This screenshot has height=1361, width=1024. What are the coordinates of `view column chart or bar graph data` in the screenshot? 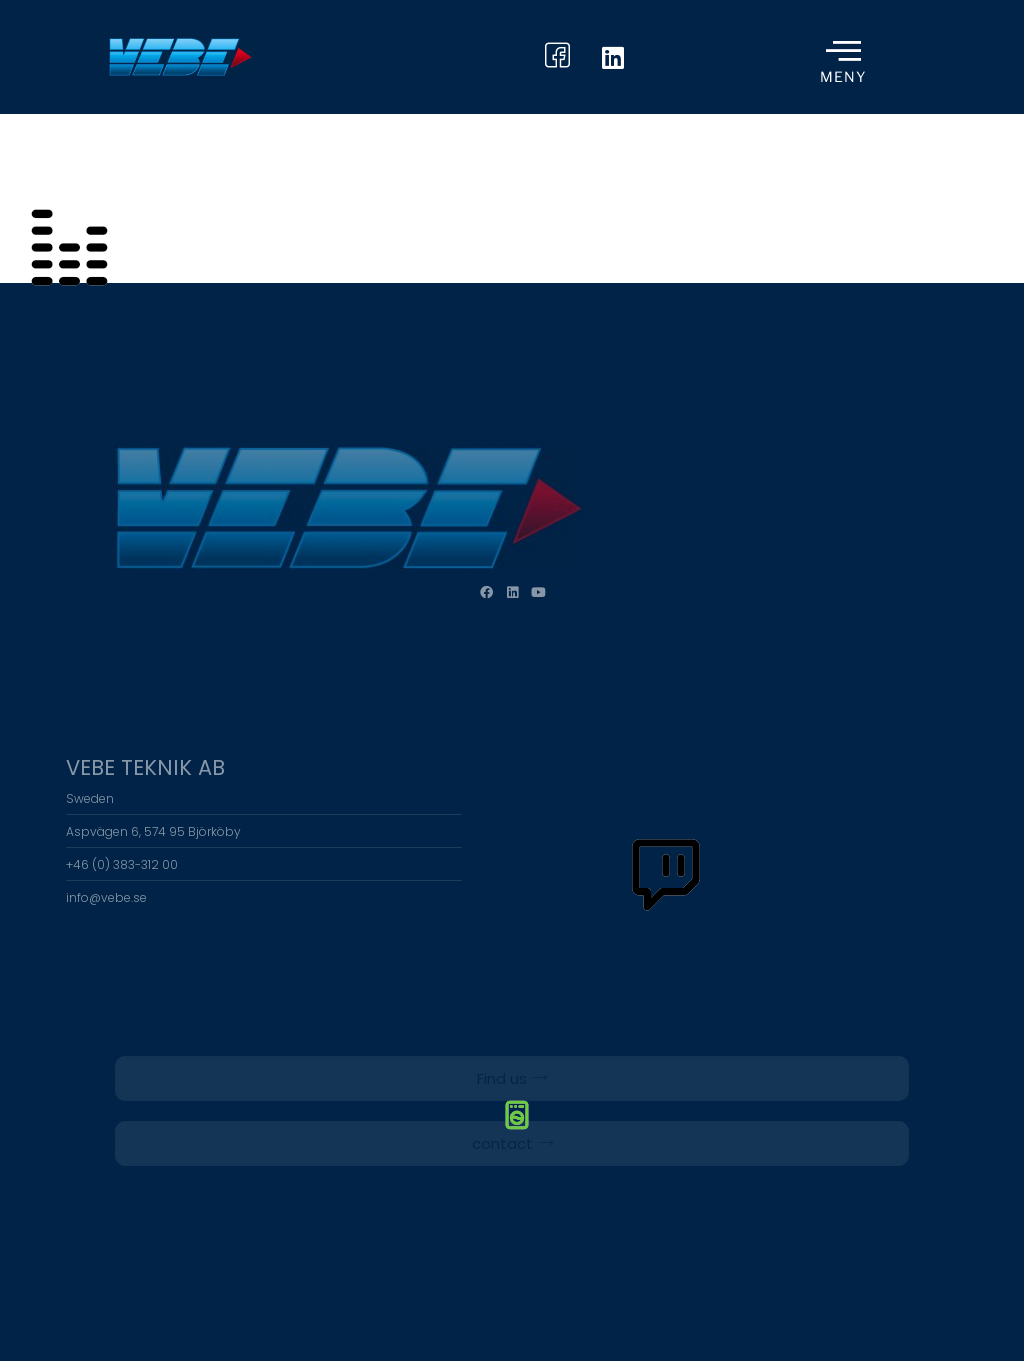 It's located at (69, 247).